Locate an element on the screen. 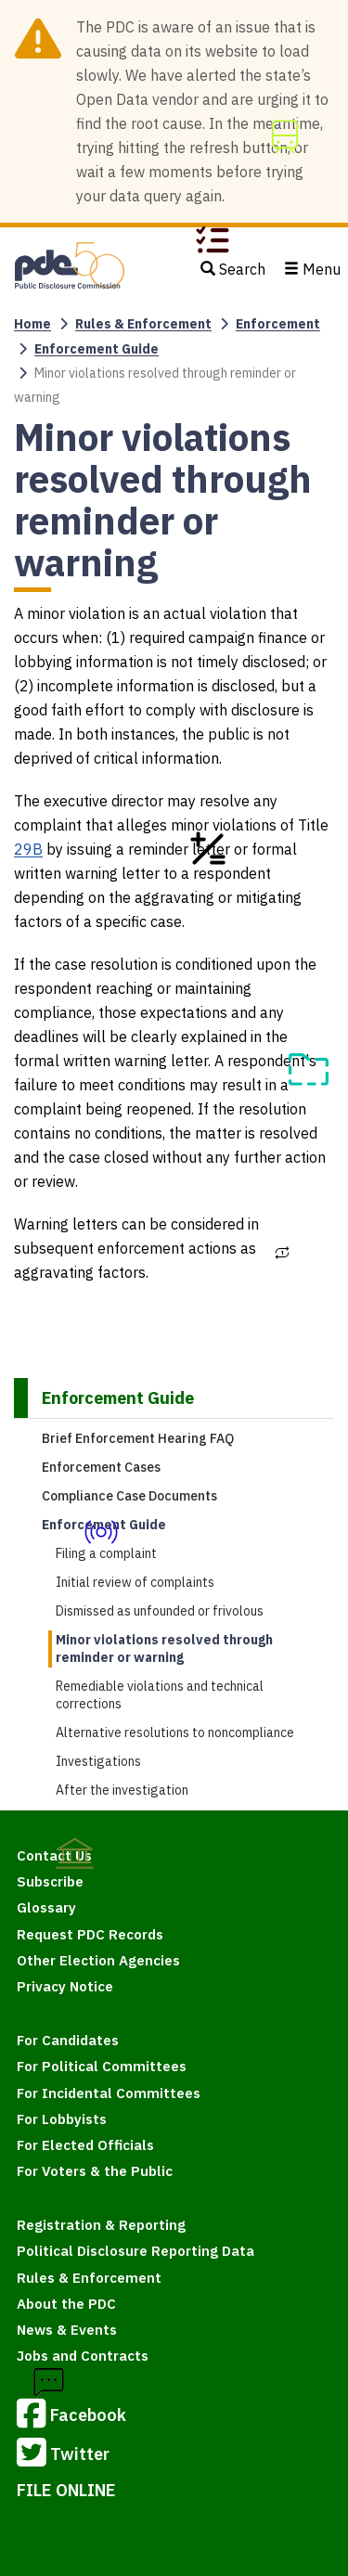  open chat or messaging is located at coordinates (48, 2379).